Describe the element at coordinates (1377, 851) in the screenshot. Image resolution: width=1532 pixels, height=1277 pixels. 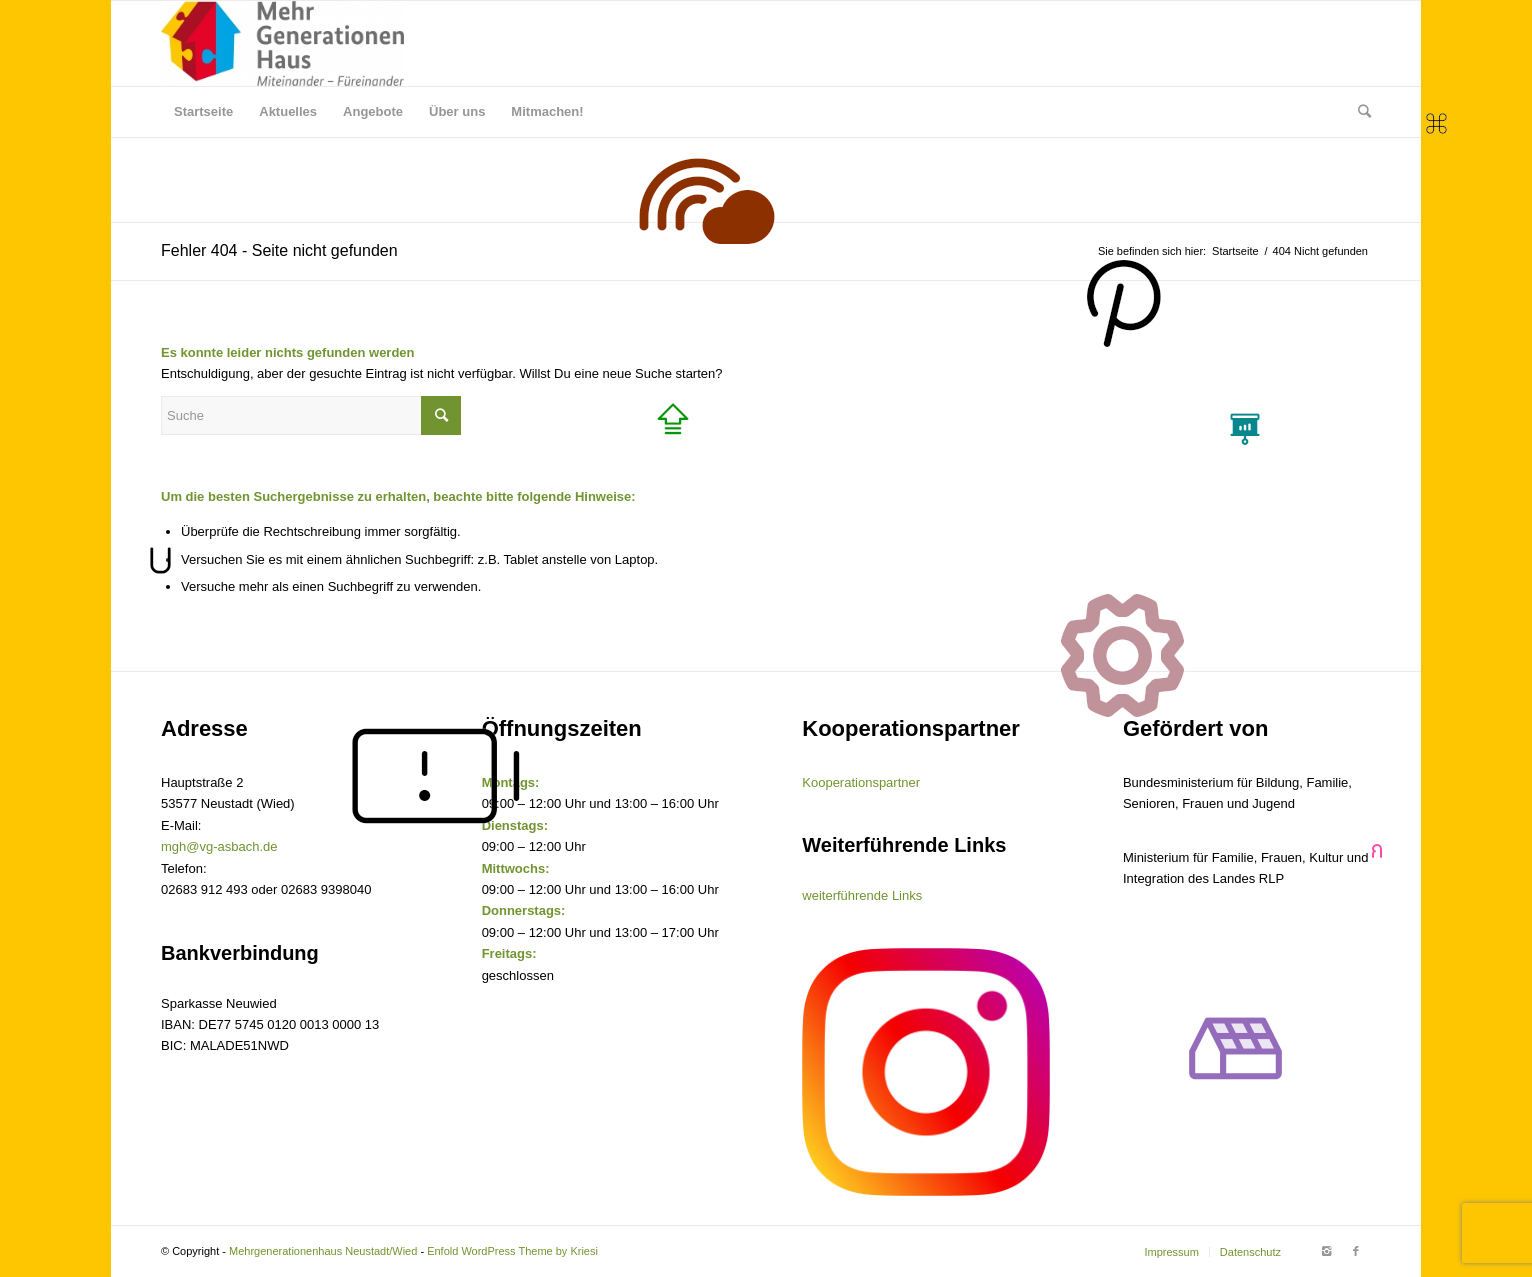
I see `switch to Thai language input` at that location.